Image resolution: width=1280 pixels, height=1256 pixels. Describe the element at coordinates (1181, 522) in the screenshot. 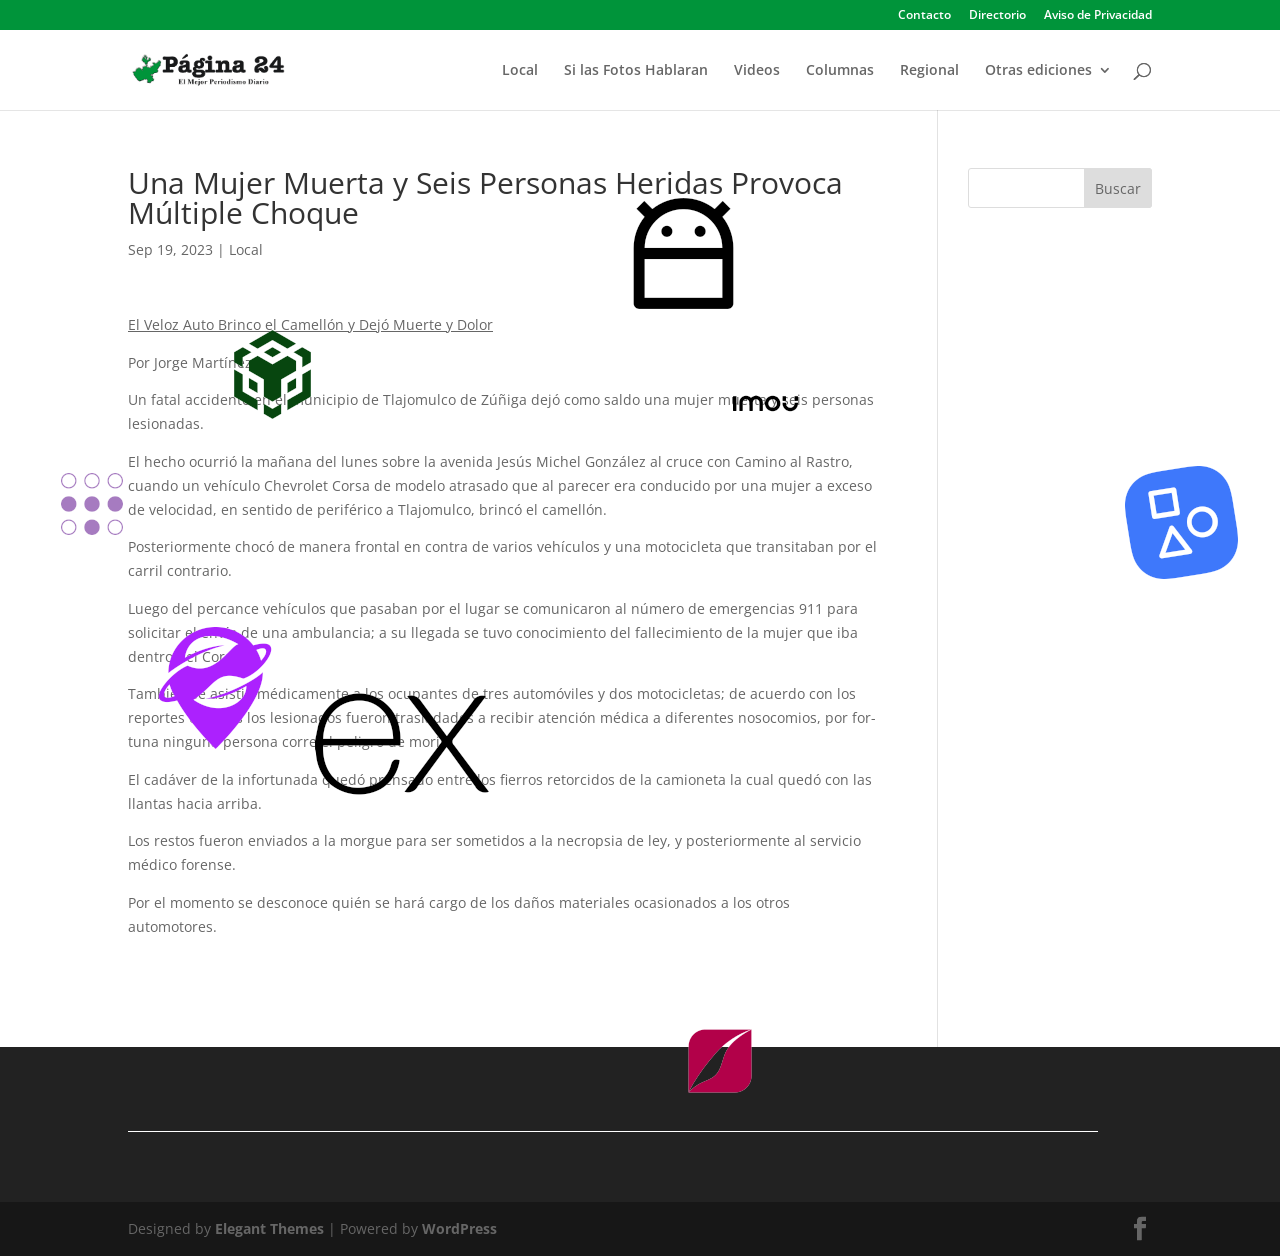

I see `open apostrophe app` at that location.